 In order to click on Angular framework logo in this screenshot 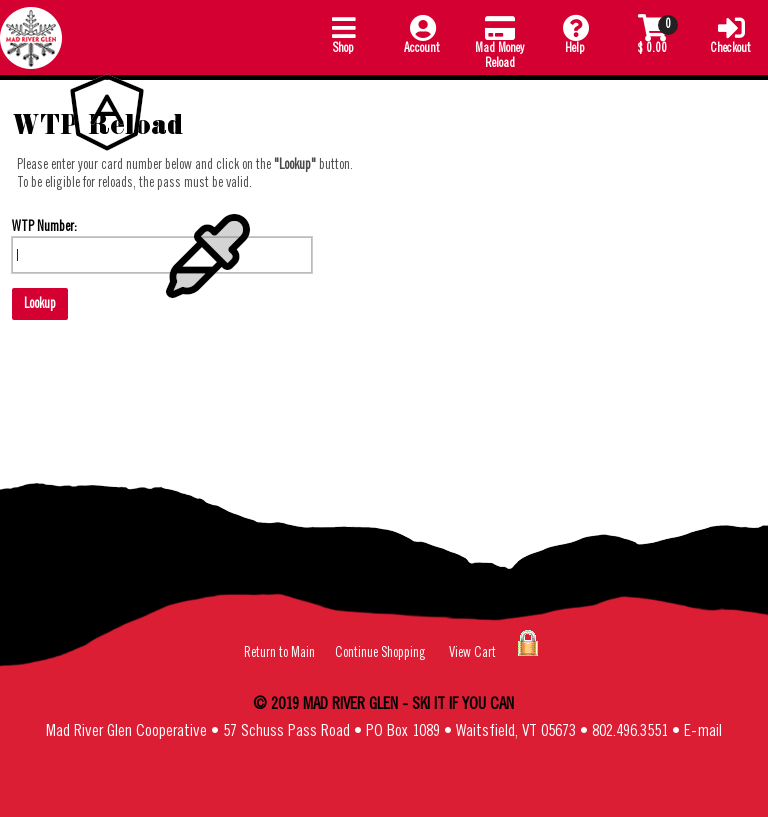, I will do `click(107, 111)`.